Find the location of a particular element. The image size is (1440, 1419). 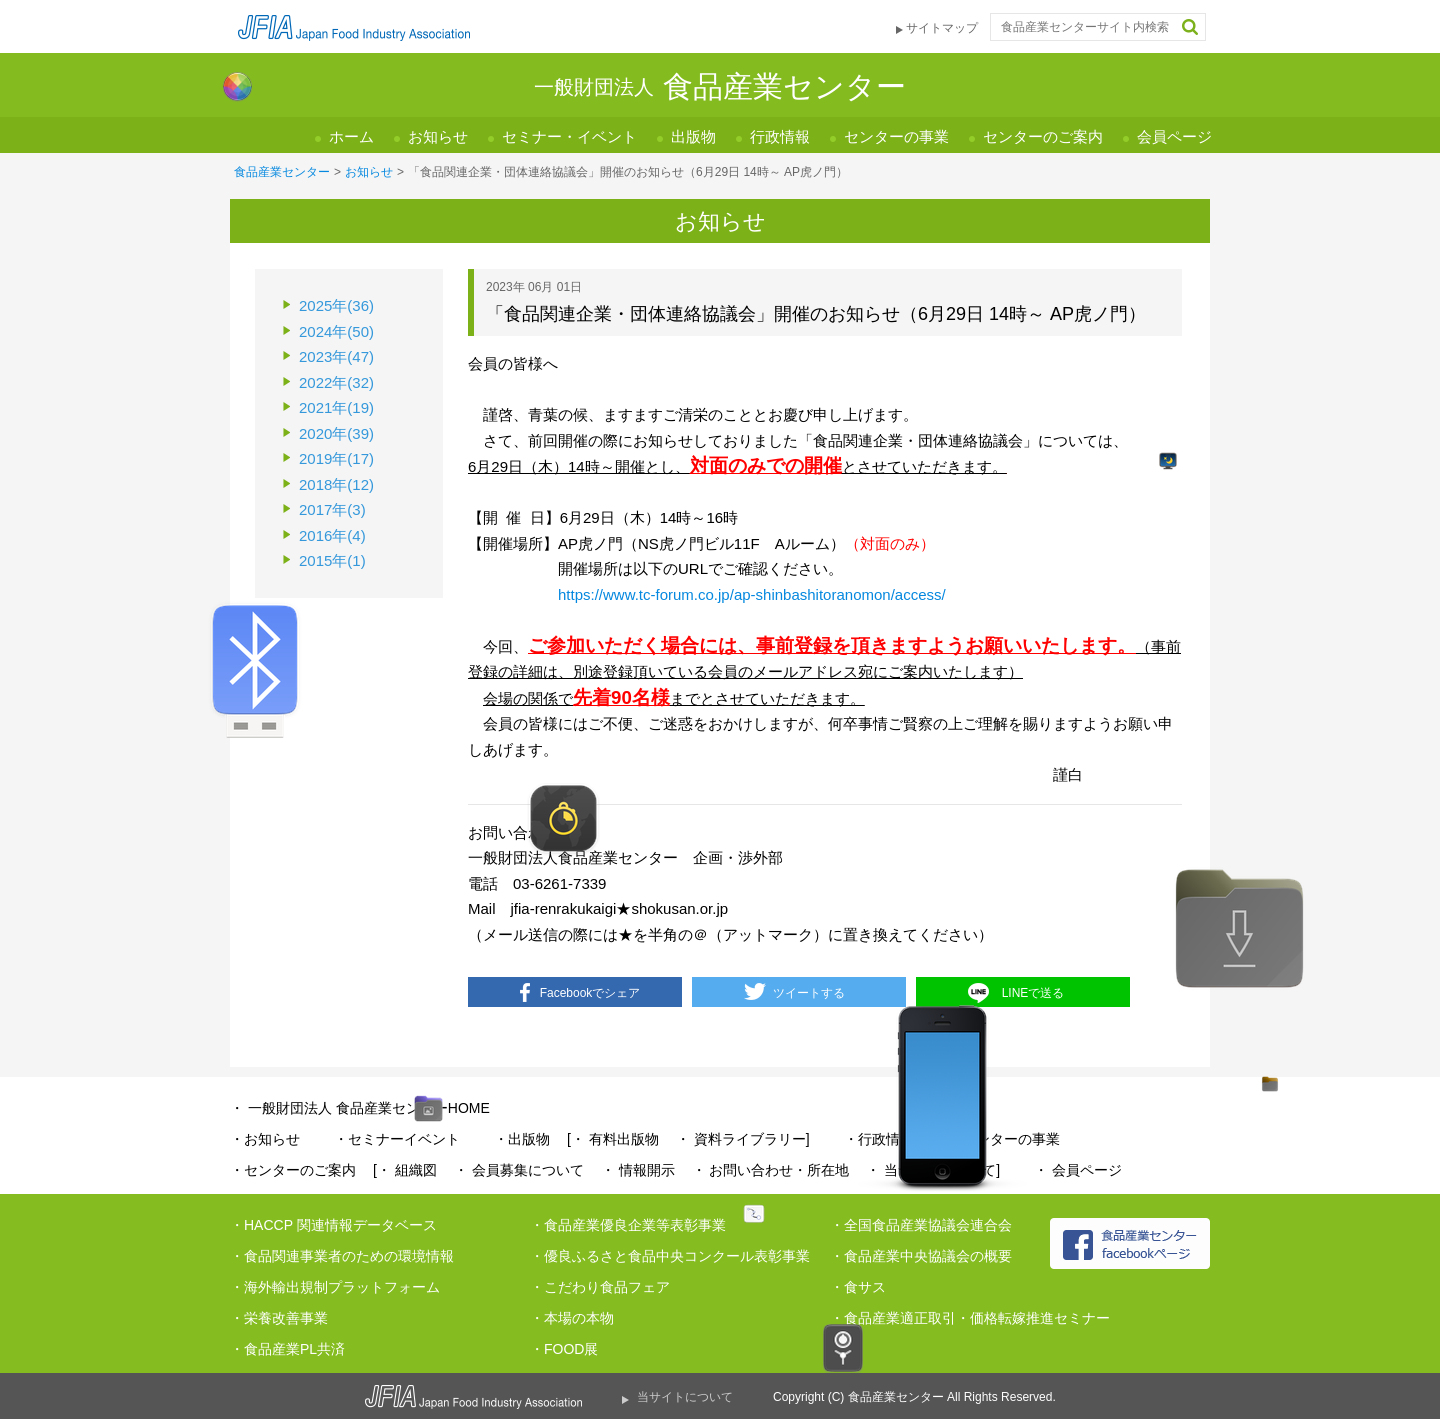

access screensaver settings is located at coordinates (1168, 461).